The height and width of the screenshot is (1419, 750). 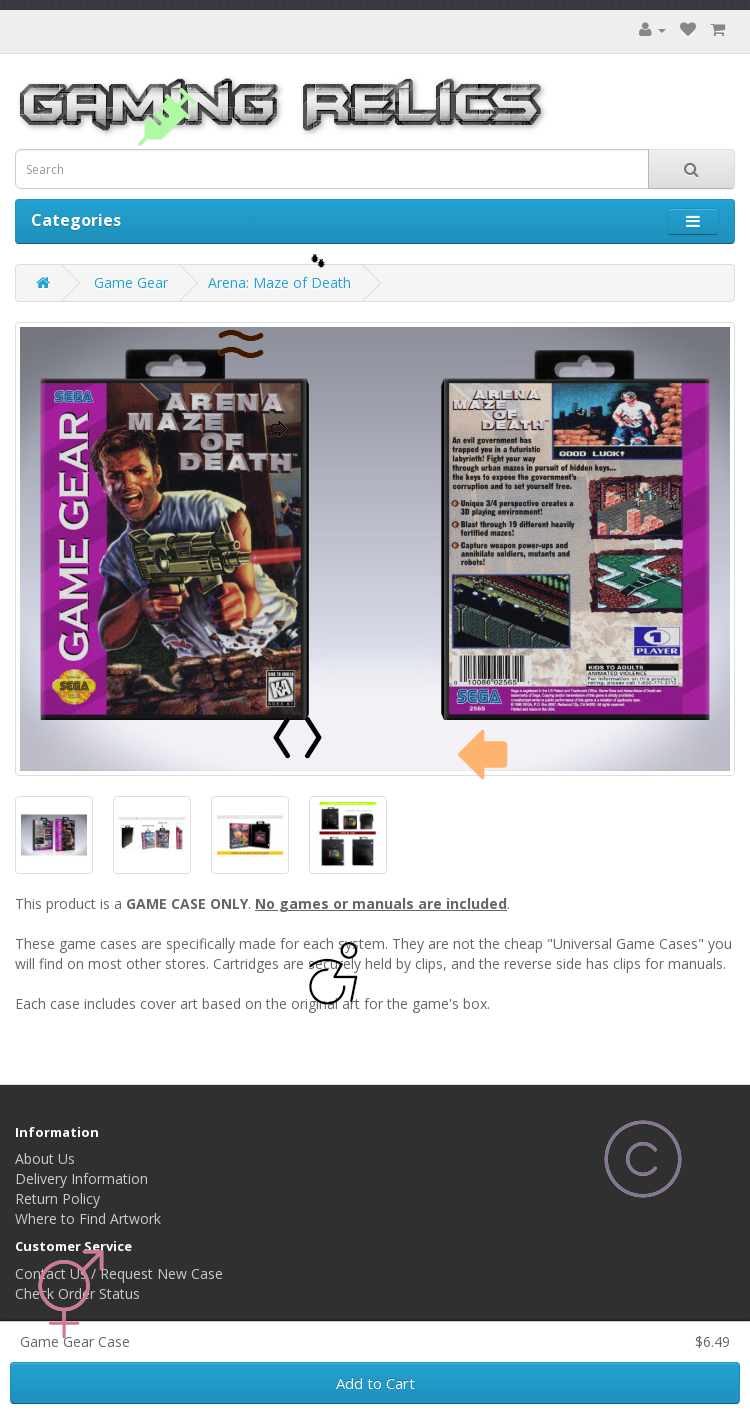 What do you see at coordinates (241, 344) in the screenshot?
I see `indicates approximate or estimated value` at bounding box center [241, 344].